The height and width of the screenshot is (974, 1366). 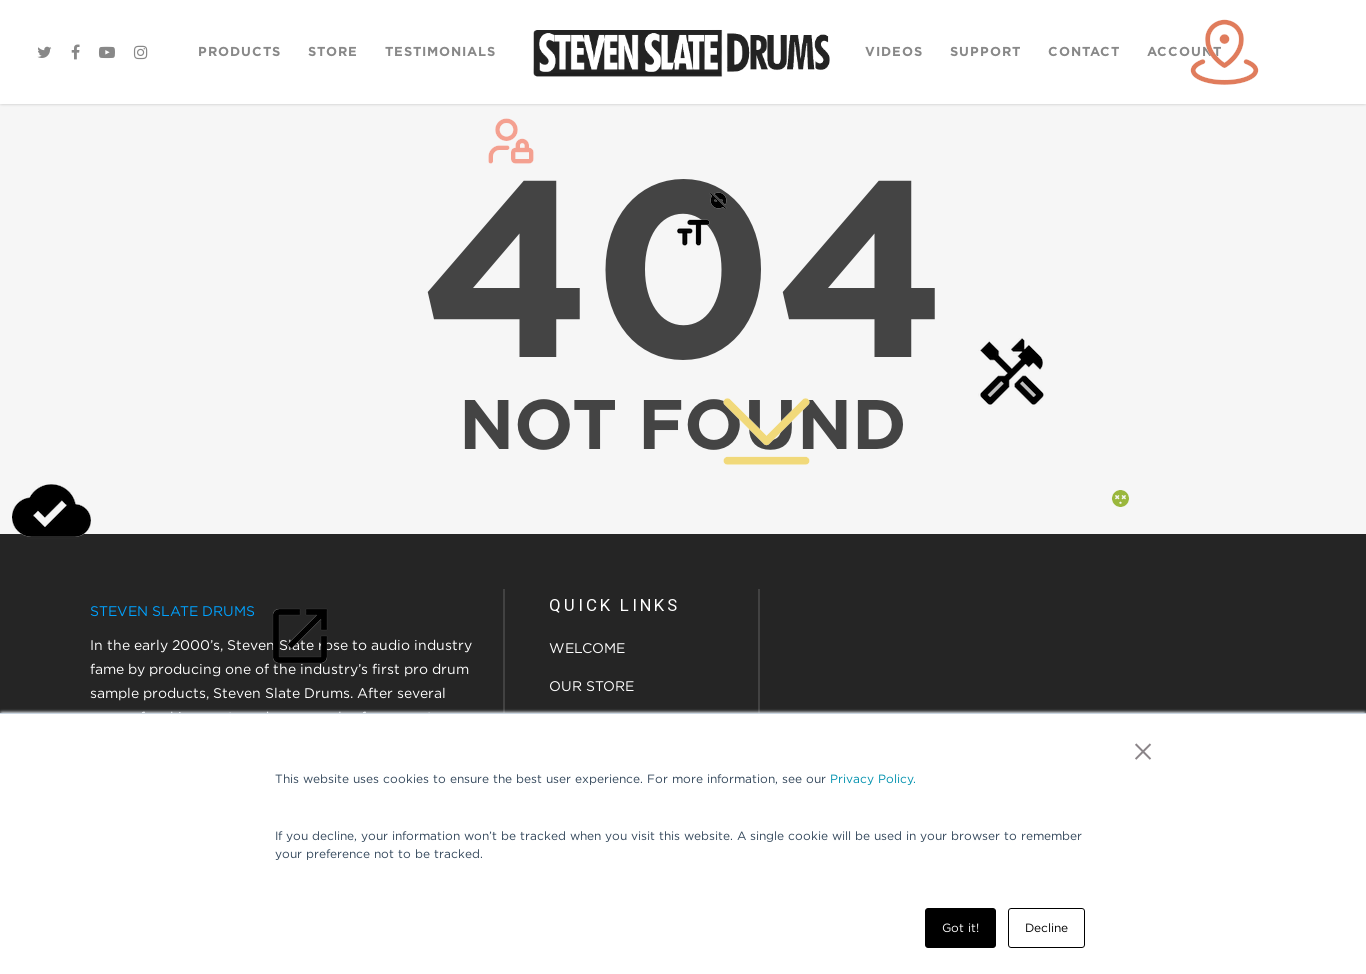 I want to click on do not disturb mode is disabled, so click(x=718, y=200).